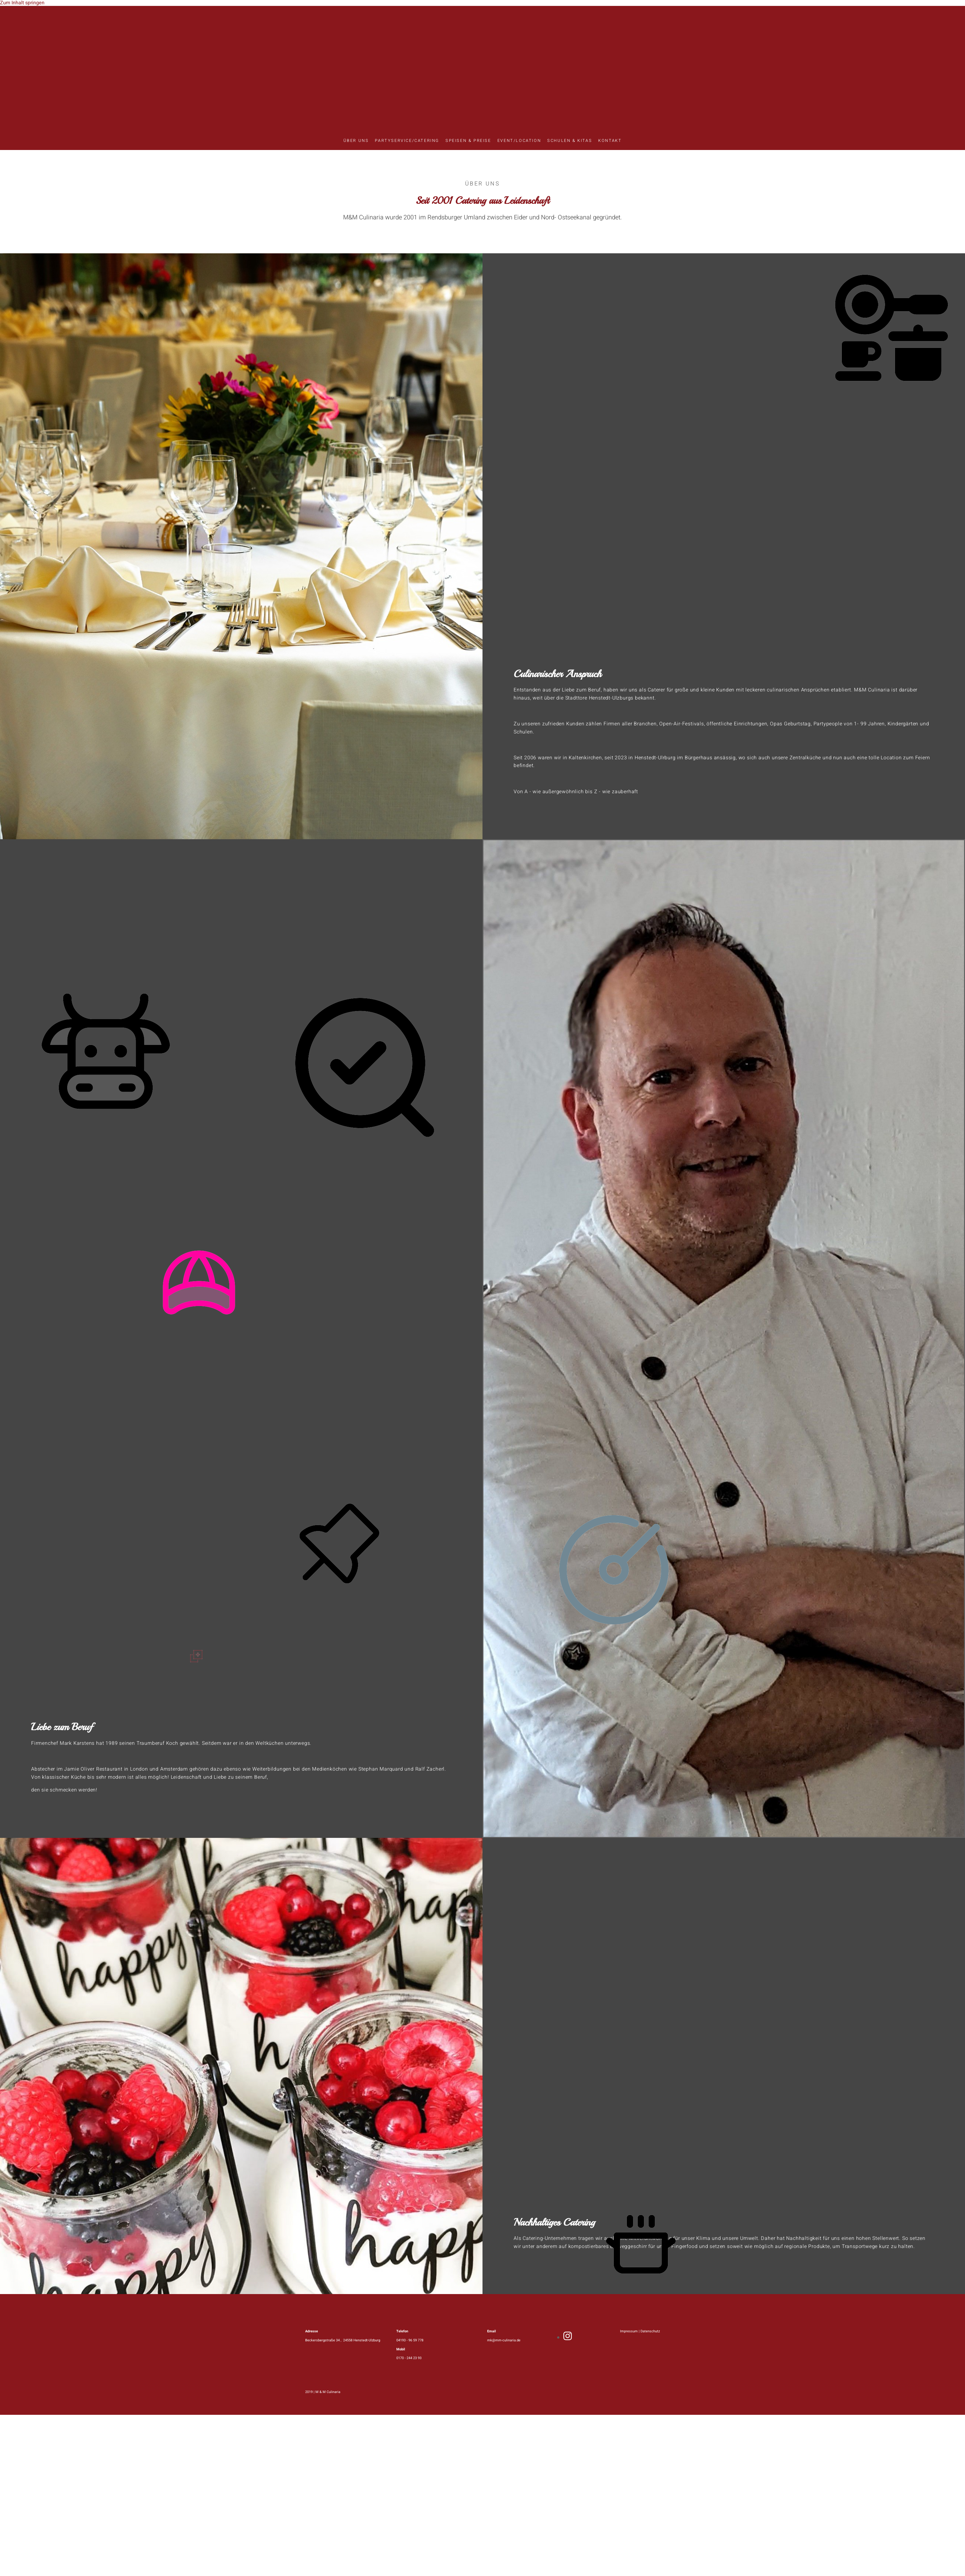  Describe the element at coordinates (336, 1547) in the screenshot. I see `pin an item to keep it visible` at that location.